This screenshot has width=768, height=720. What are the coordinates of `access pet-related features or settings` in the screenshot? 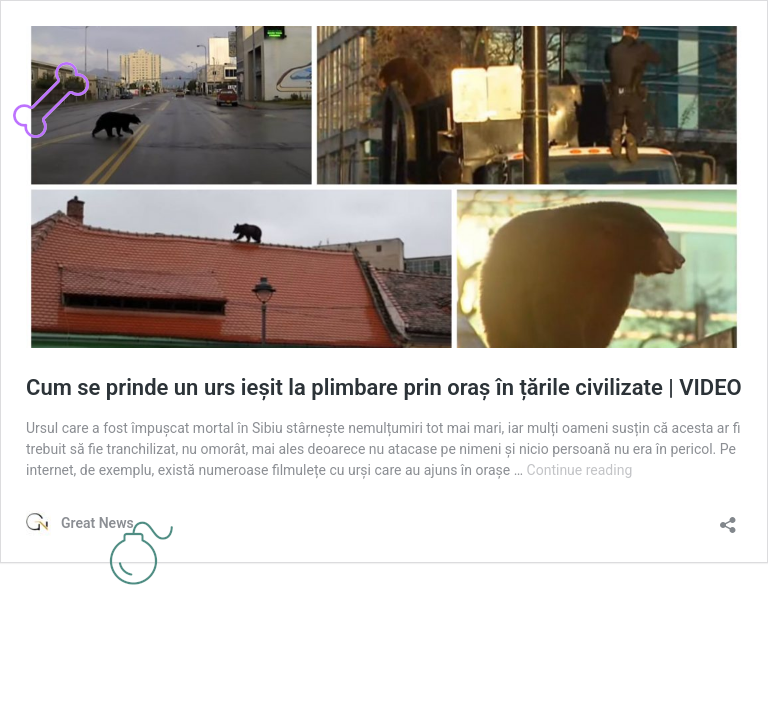 It's located at (51, 100).